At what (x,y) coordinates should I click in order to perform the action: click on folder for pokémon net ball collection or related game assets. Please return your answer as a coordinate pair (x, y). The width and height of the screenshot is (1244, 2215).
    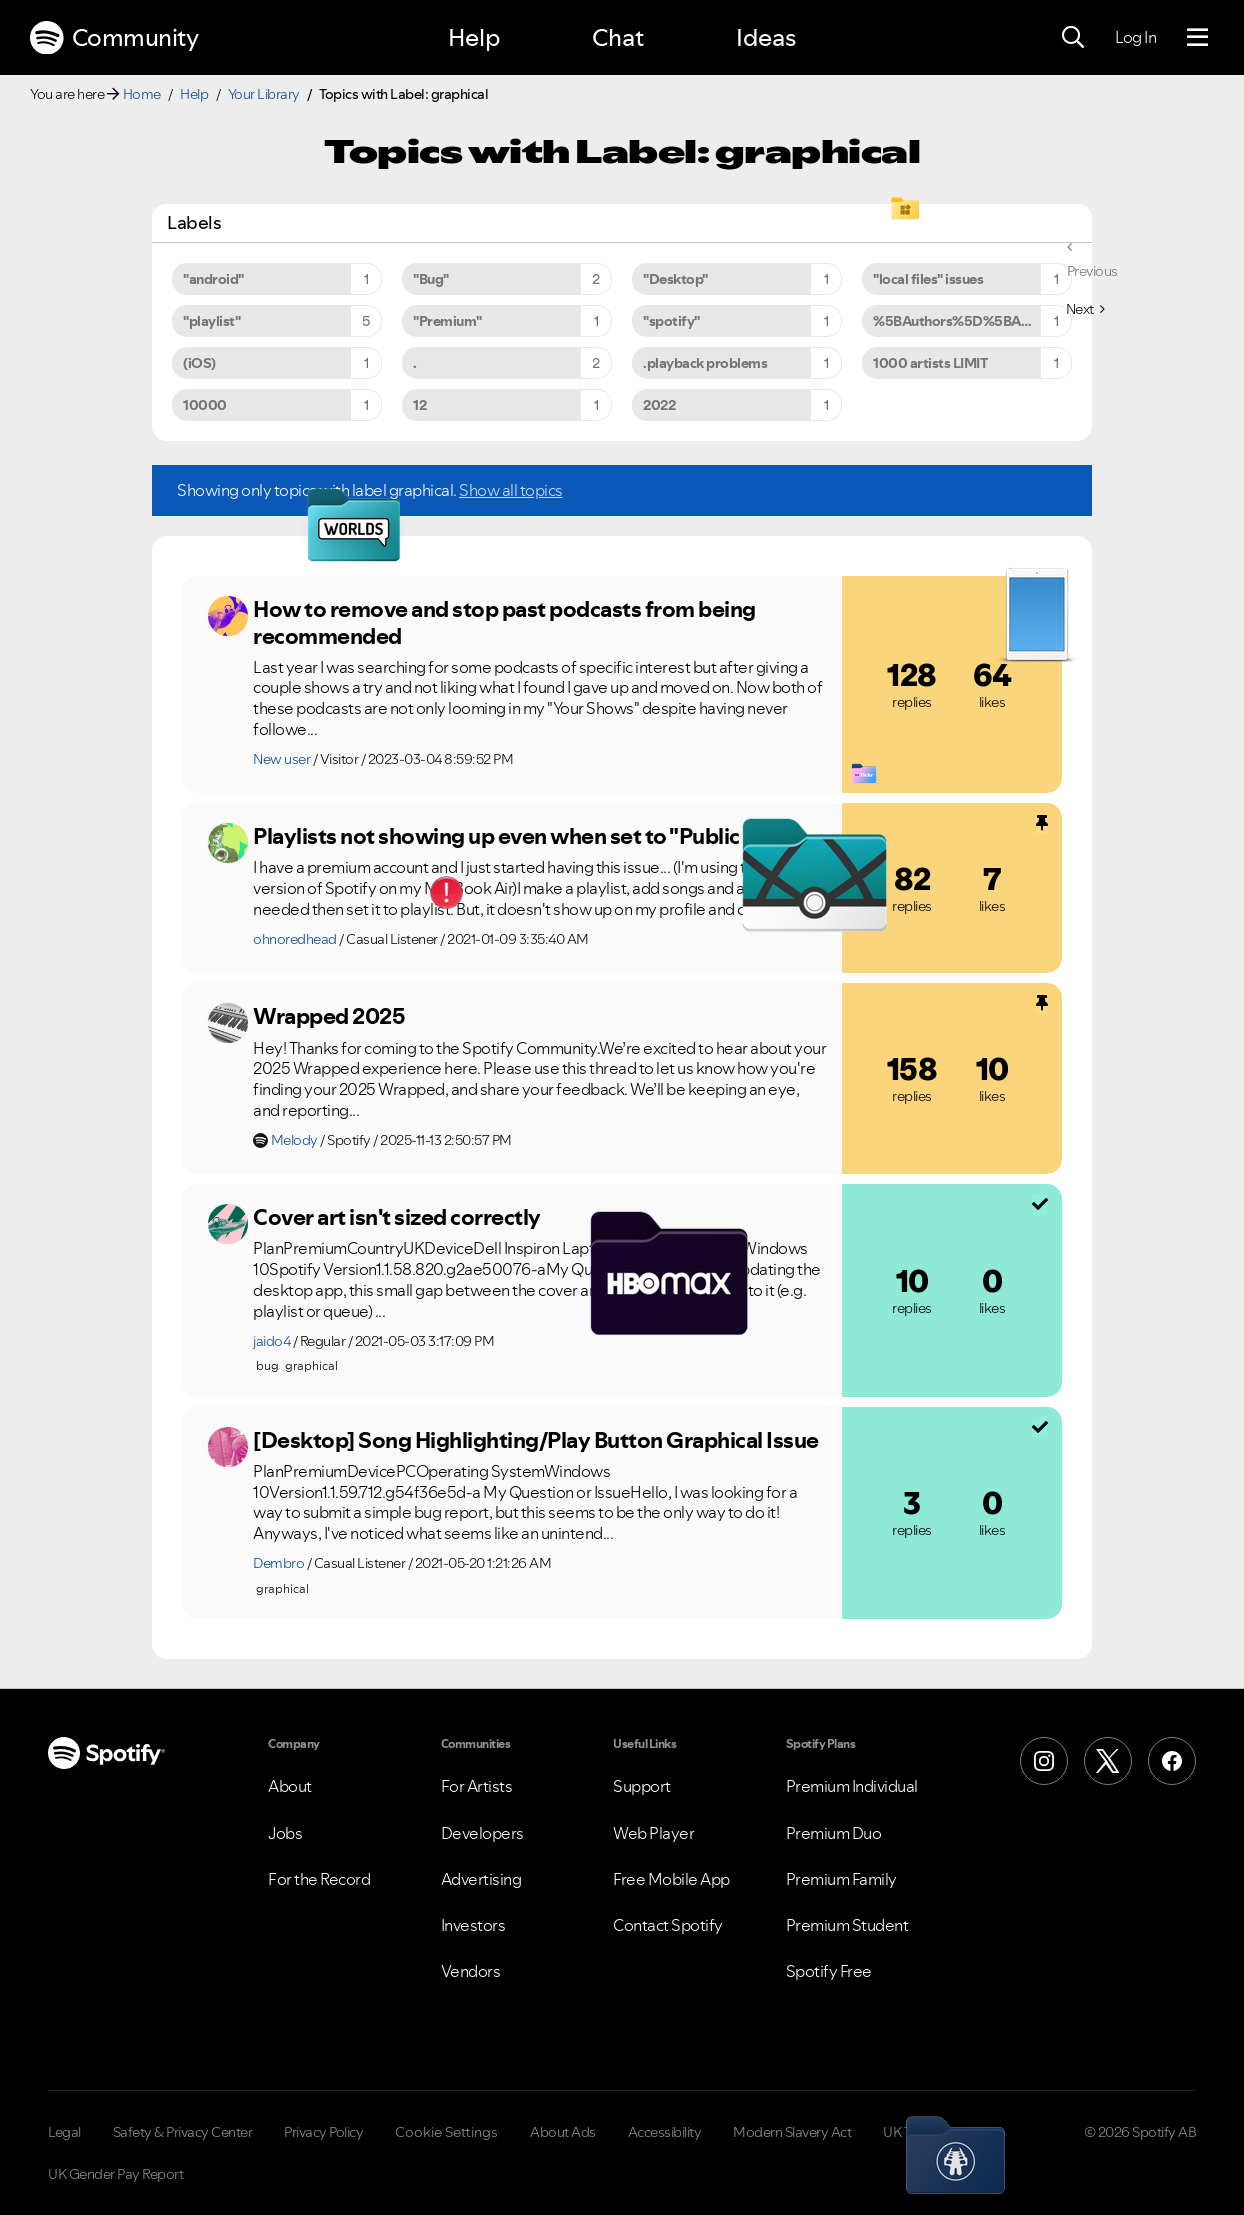
    Looking at the image, I should click on (814, 879).